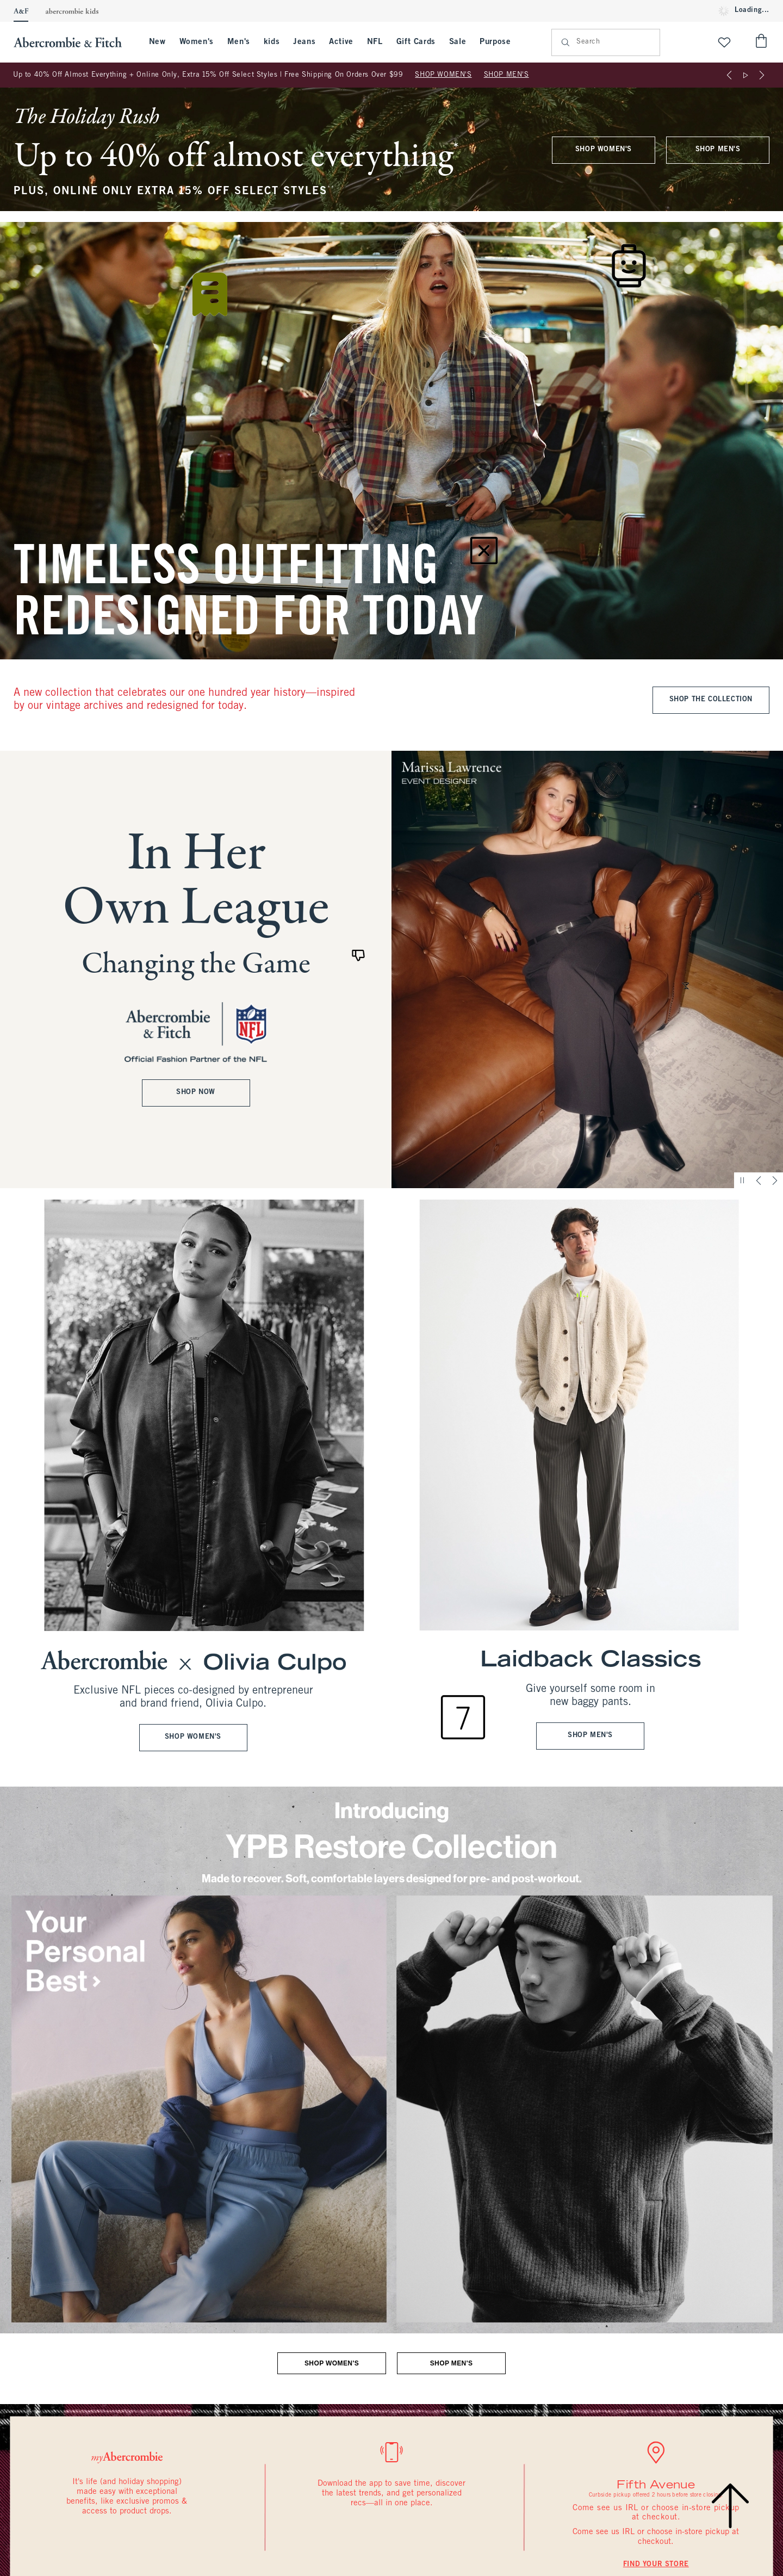 This screenshot has width=783, height=2576. I want to click on dislike or downvote content, so click(358, 955).